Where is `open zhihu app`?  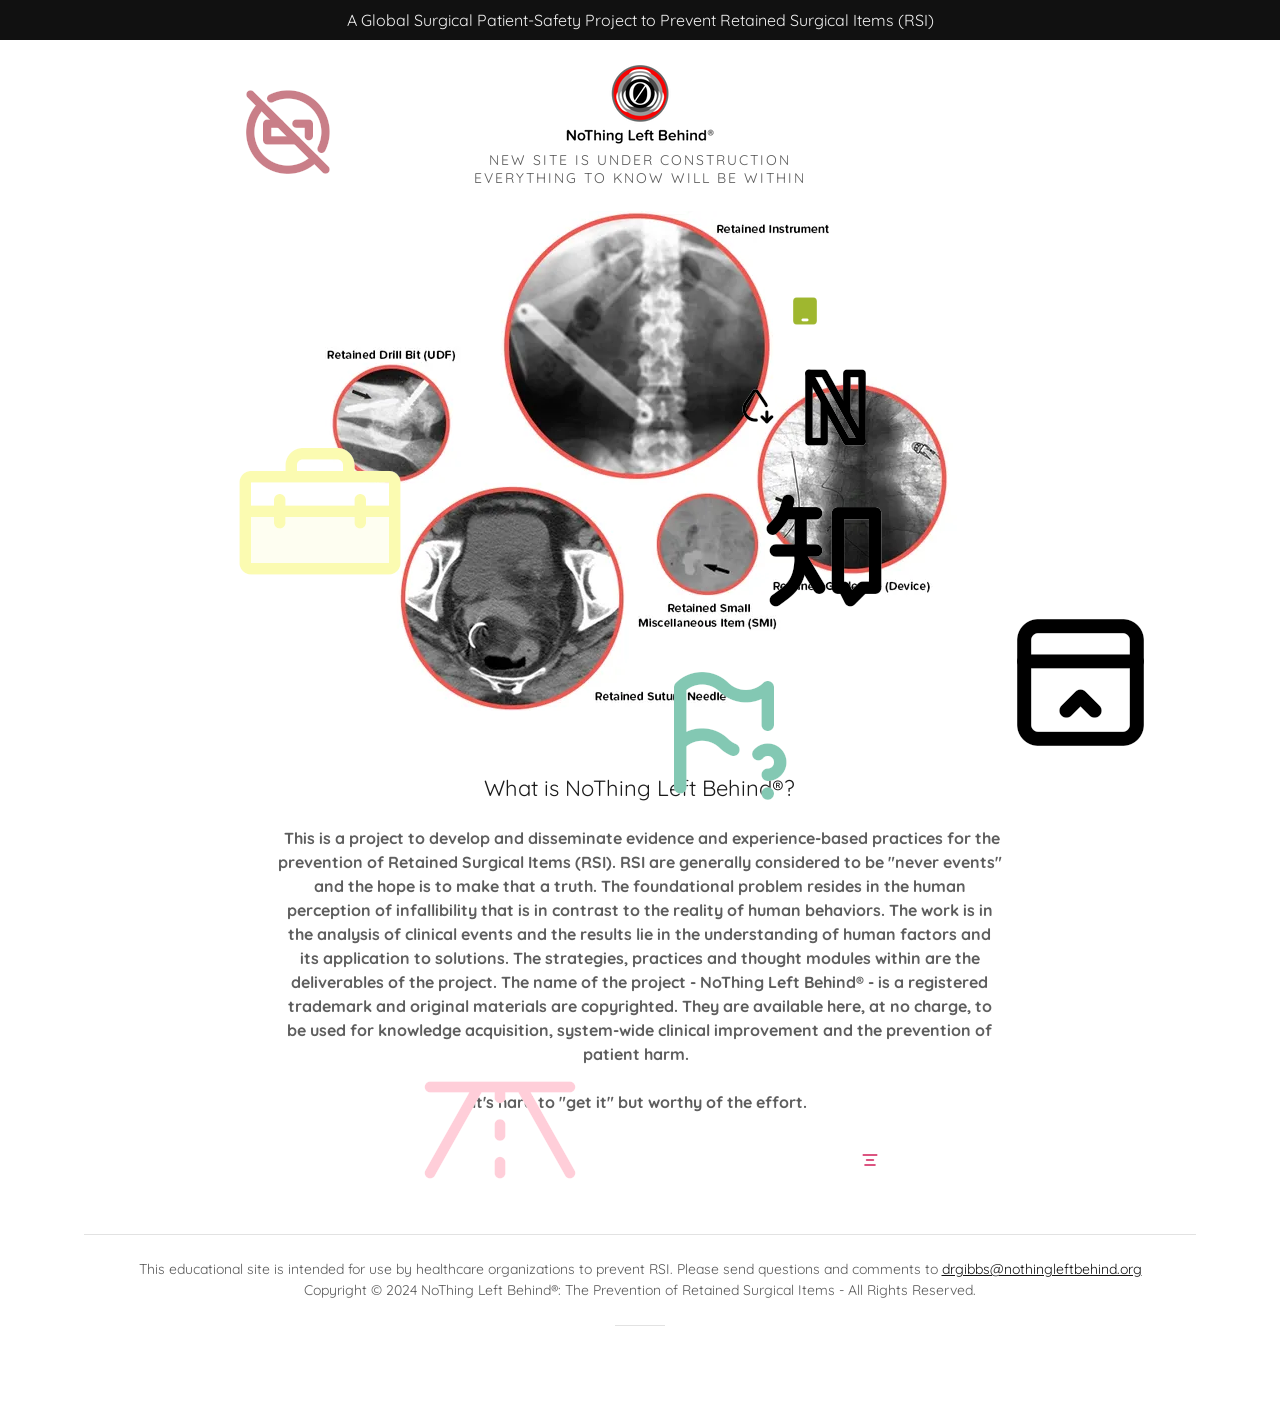 open zhihu app is located at coordinates (825, 550).